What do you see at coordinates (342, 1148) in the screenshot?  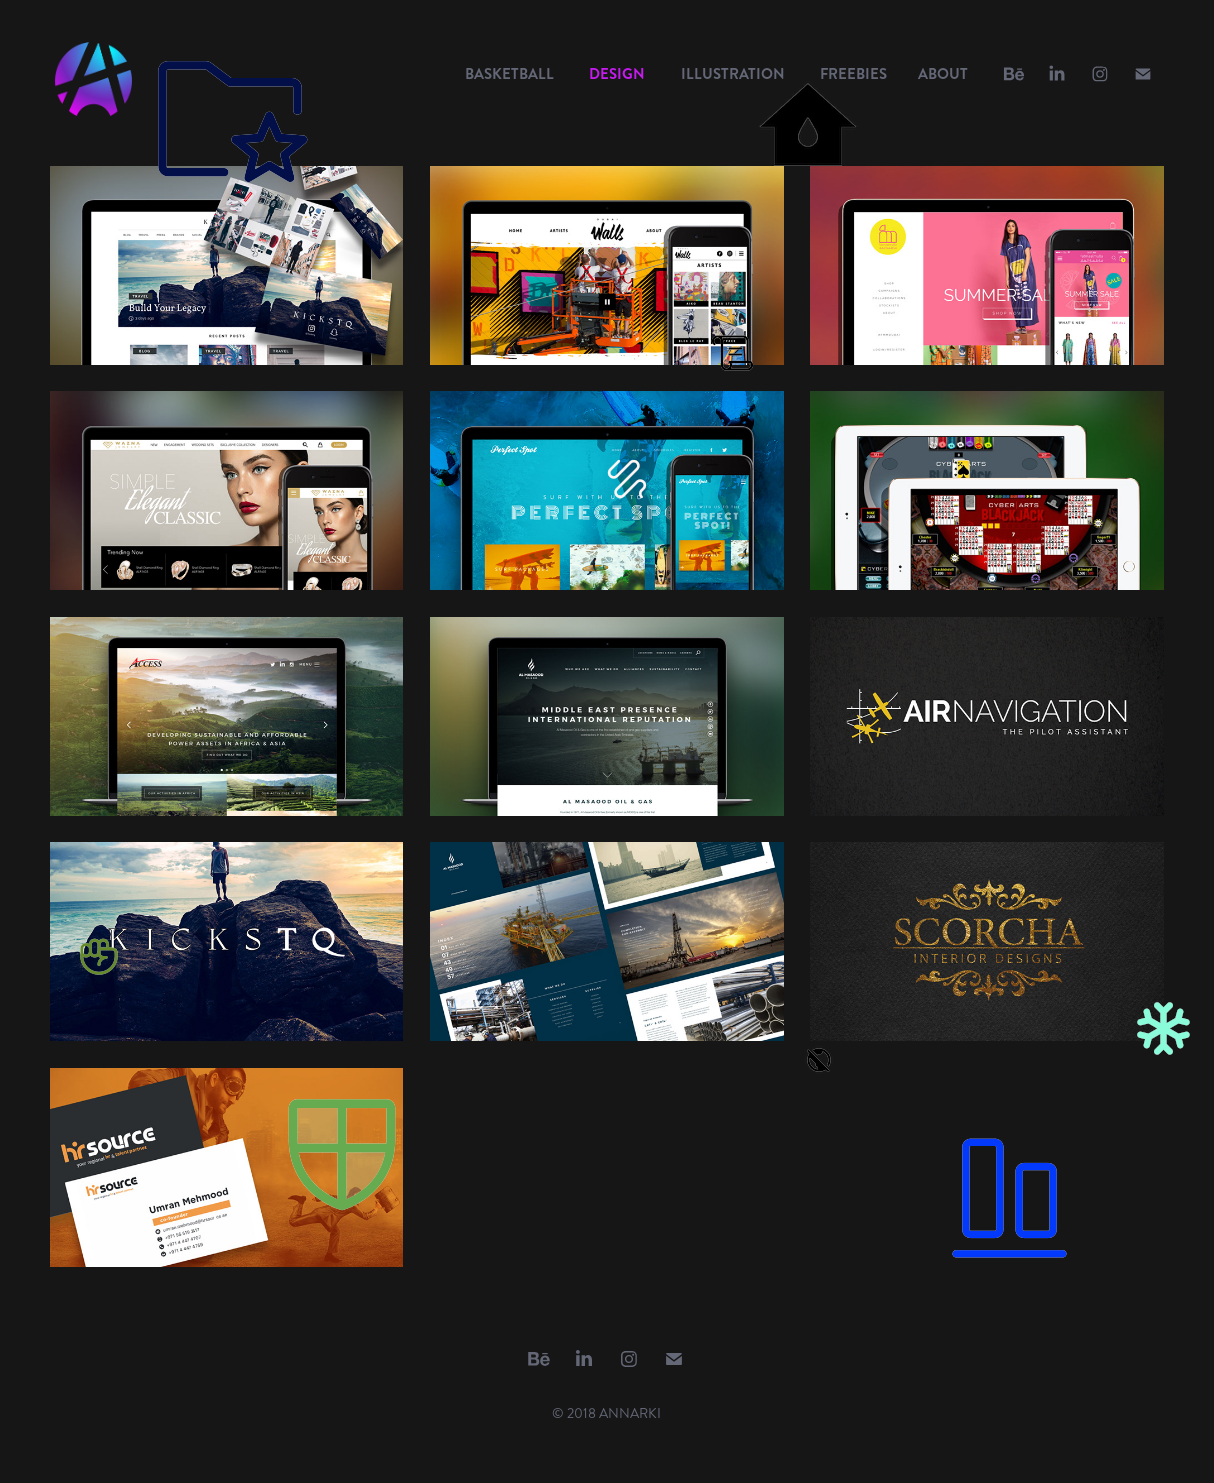 I see `security or protection status indicator` at bounding box center [342, 1148].